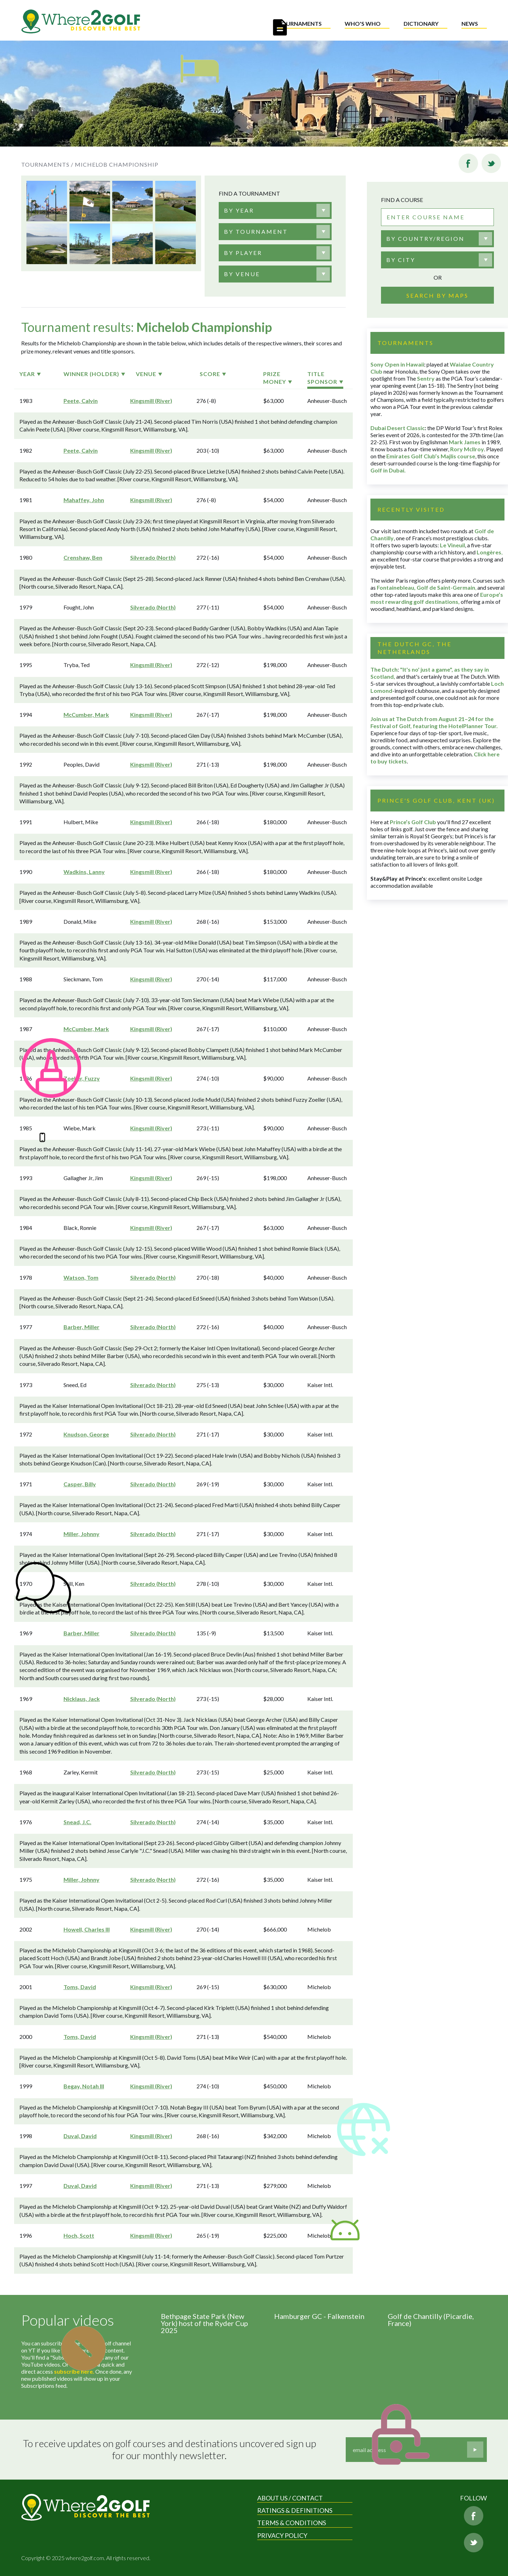 Image resolution: width=508 pixels, height=2576 pixels. I want to click on remove a security restriction, so click(396, 2434).